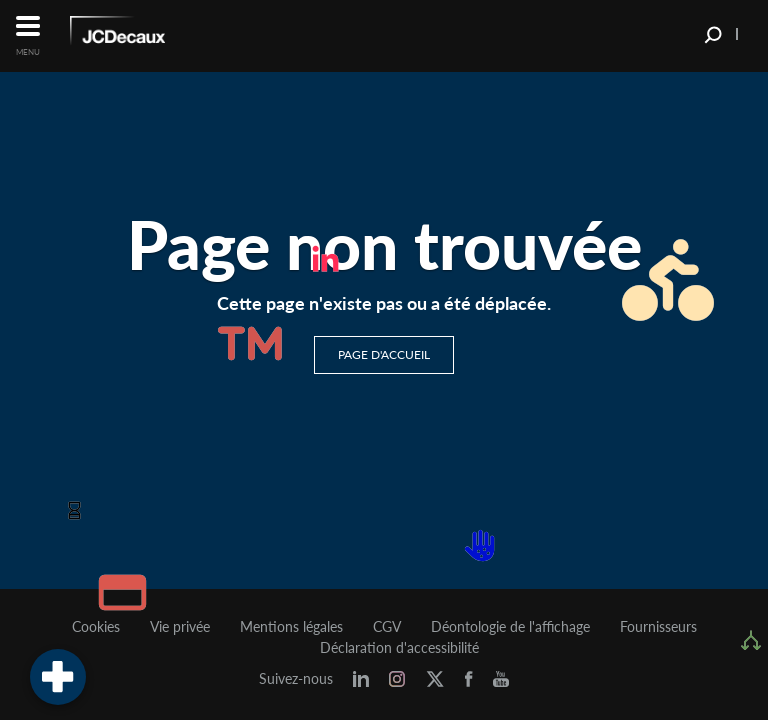  What do you see at coordinates (325, 260) in the screenshot?
I see `connect with linkedin profile` at bounding box center [325, 260].